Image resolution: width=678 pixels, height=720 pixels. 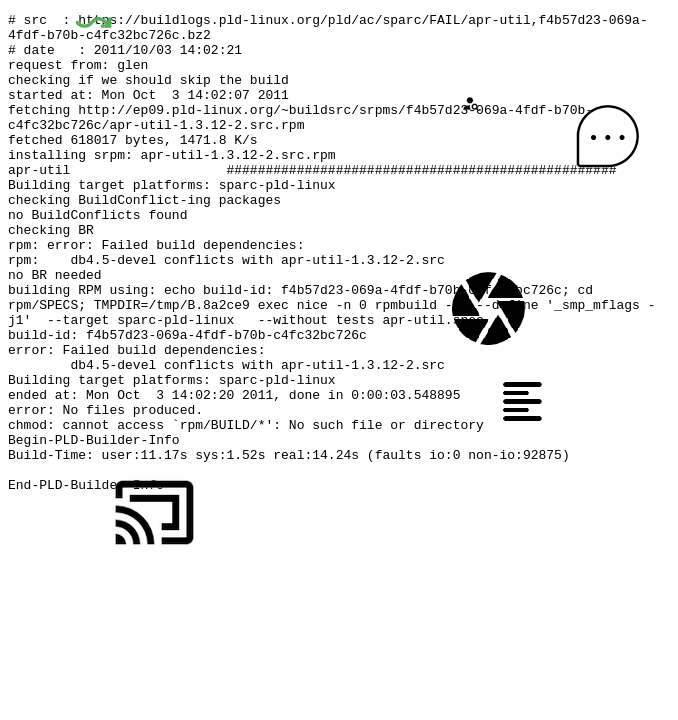 What do you see at coordinates (522, 401) in the screenshot?
I see `align text to the left` at bounding box center [522, 401].